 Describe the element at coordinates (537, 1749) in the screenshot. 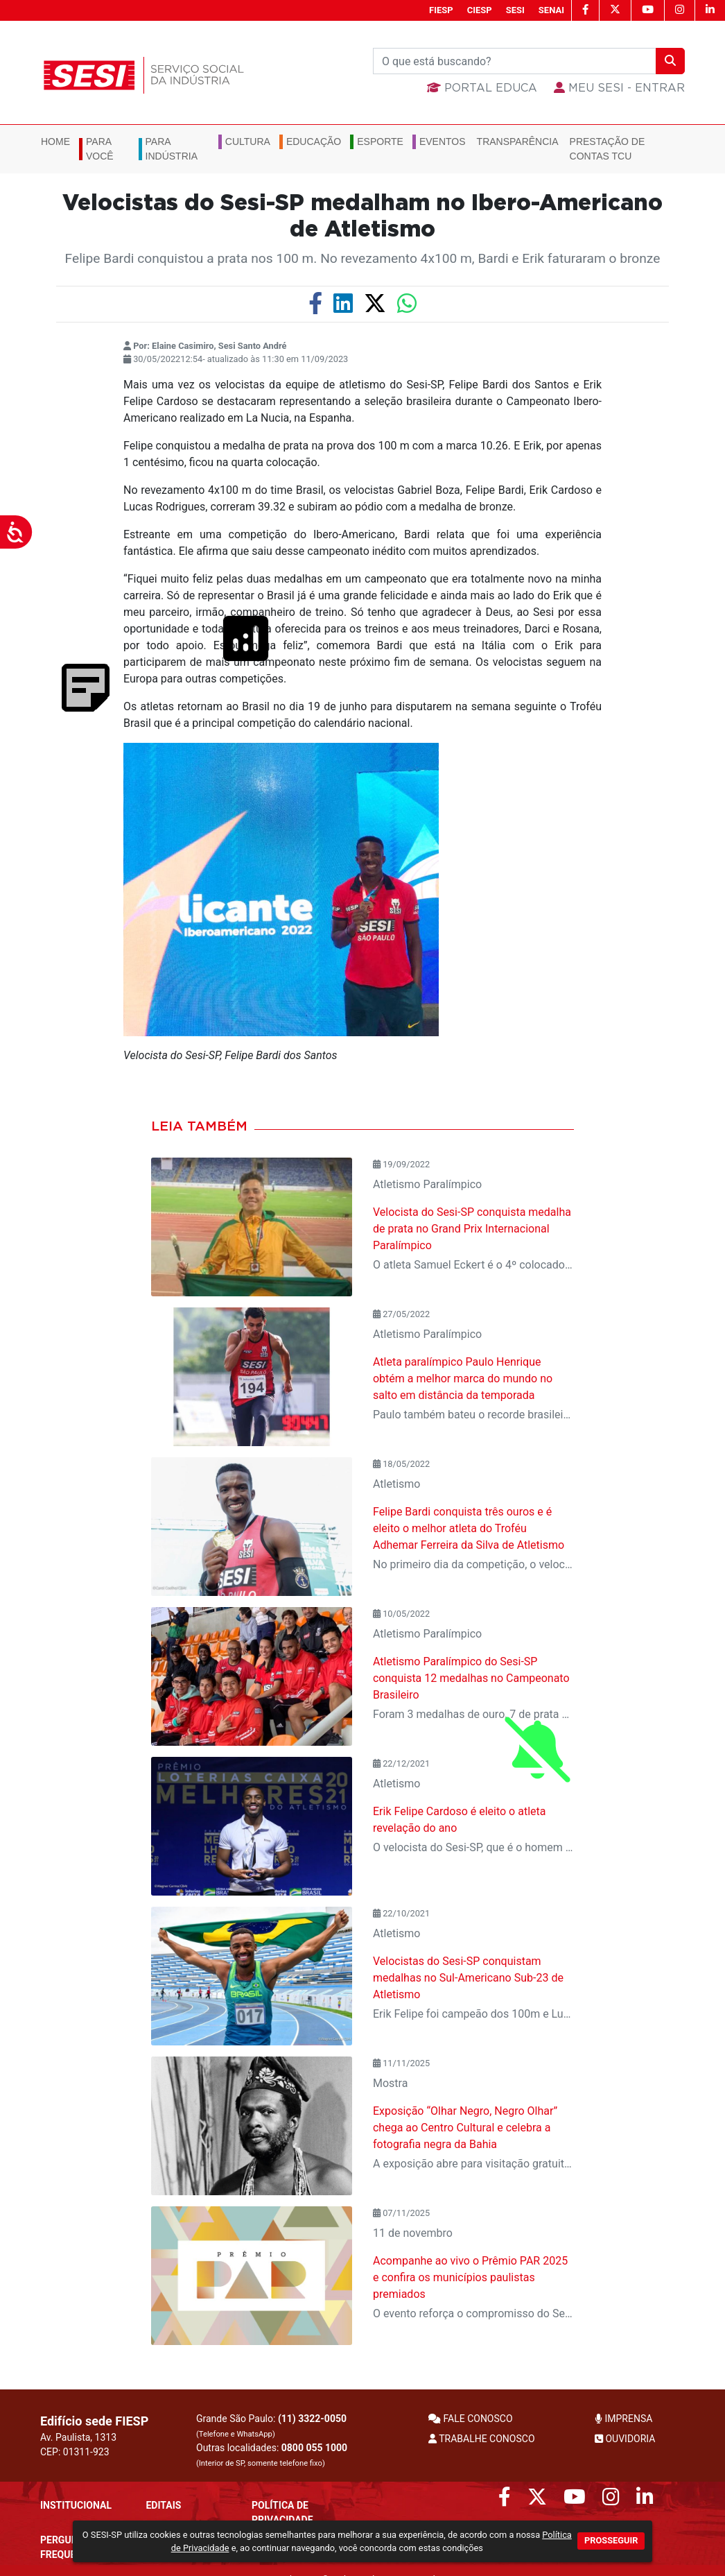

I see `mute notifications` at that location.